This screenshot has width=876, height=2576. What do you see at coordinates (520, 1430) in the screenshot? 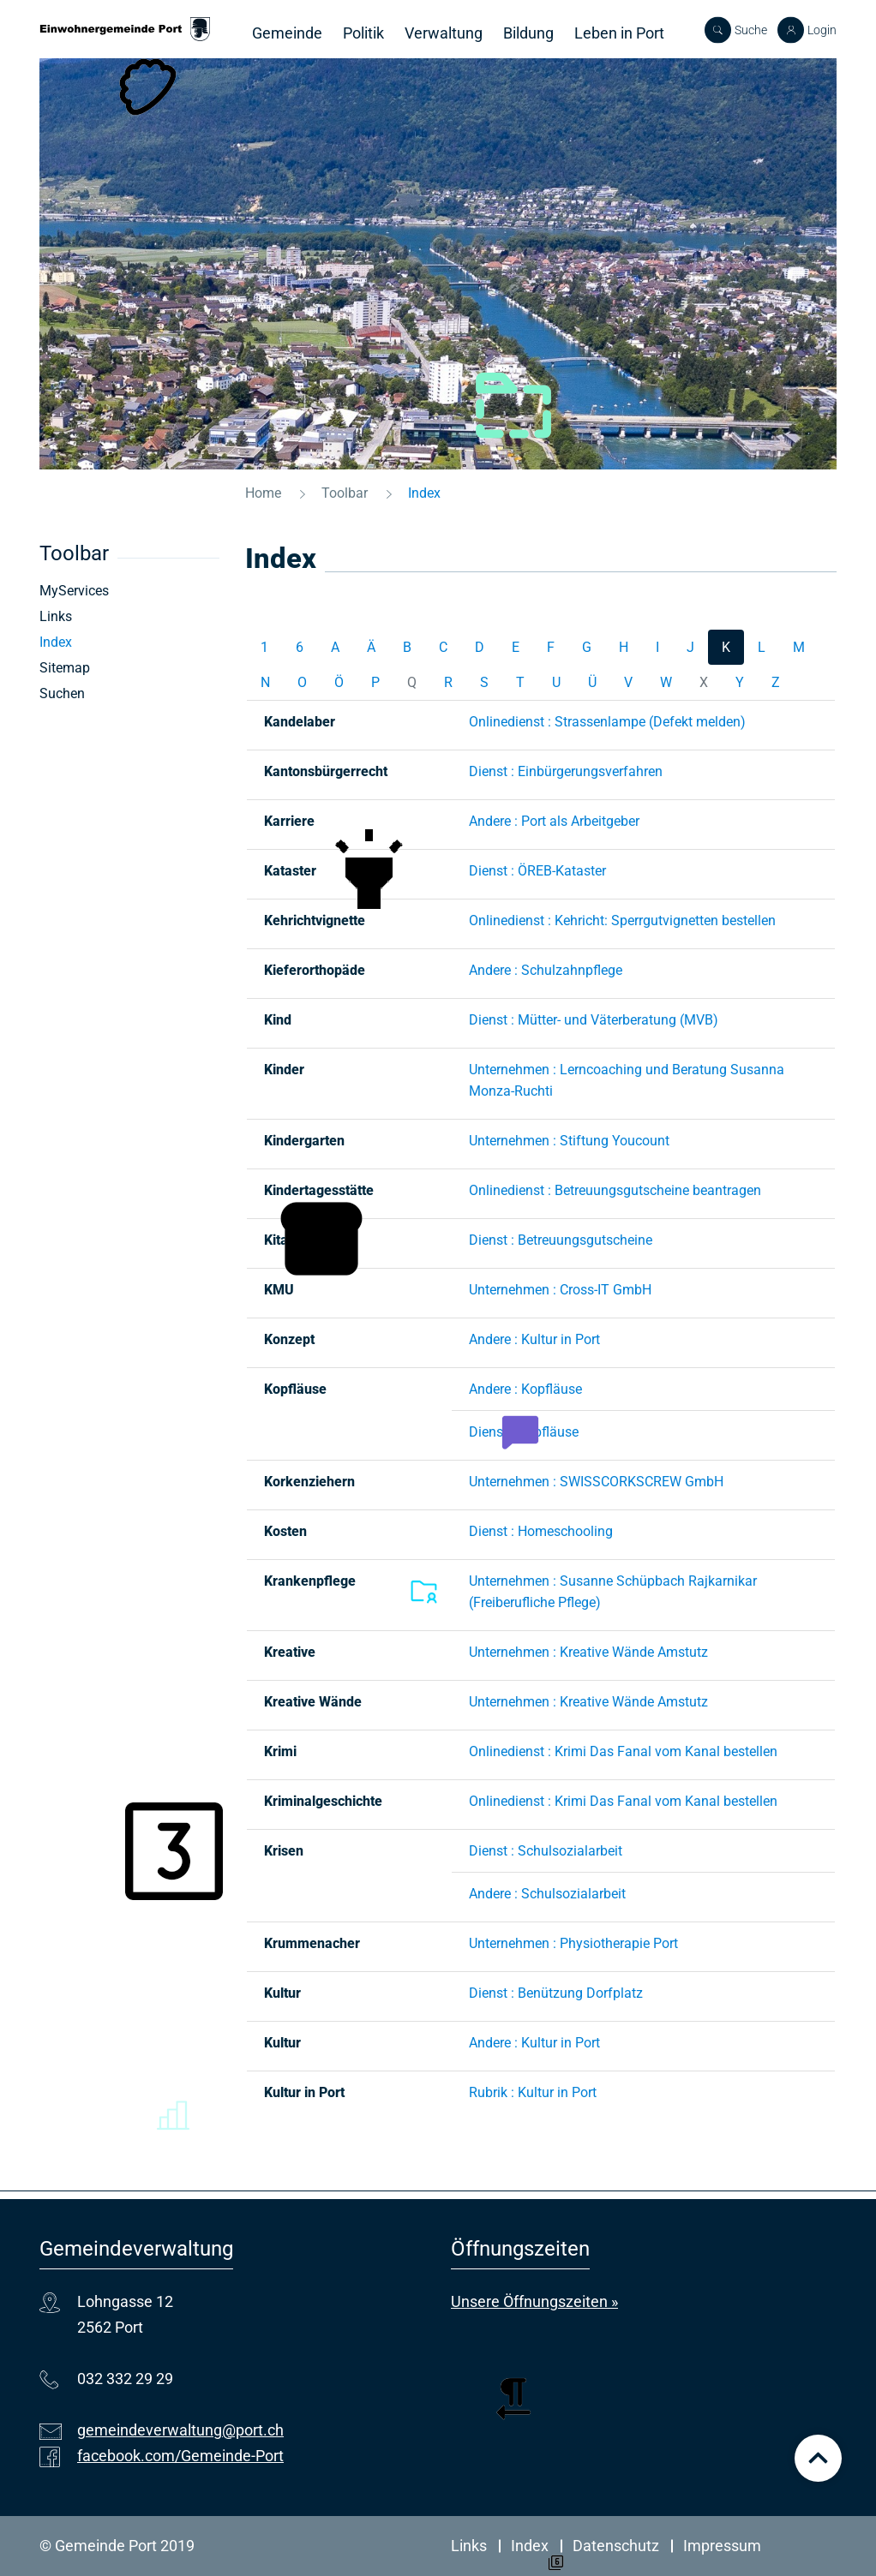
I see `open chat or messaging` at bounding box center [520, 1430].